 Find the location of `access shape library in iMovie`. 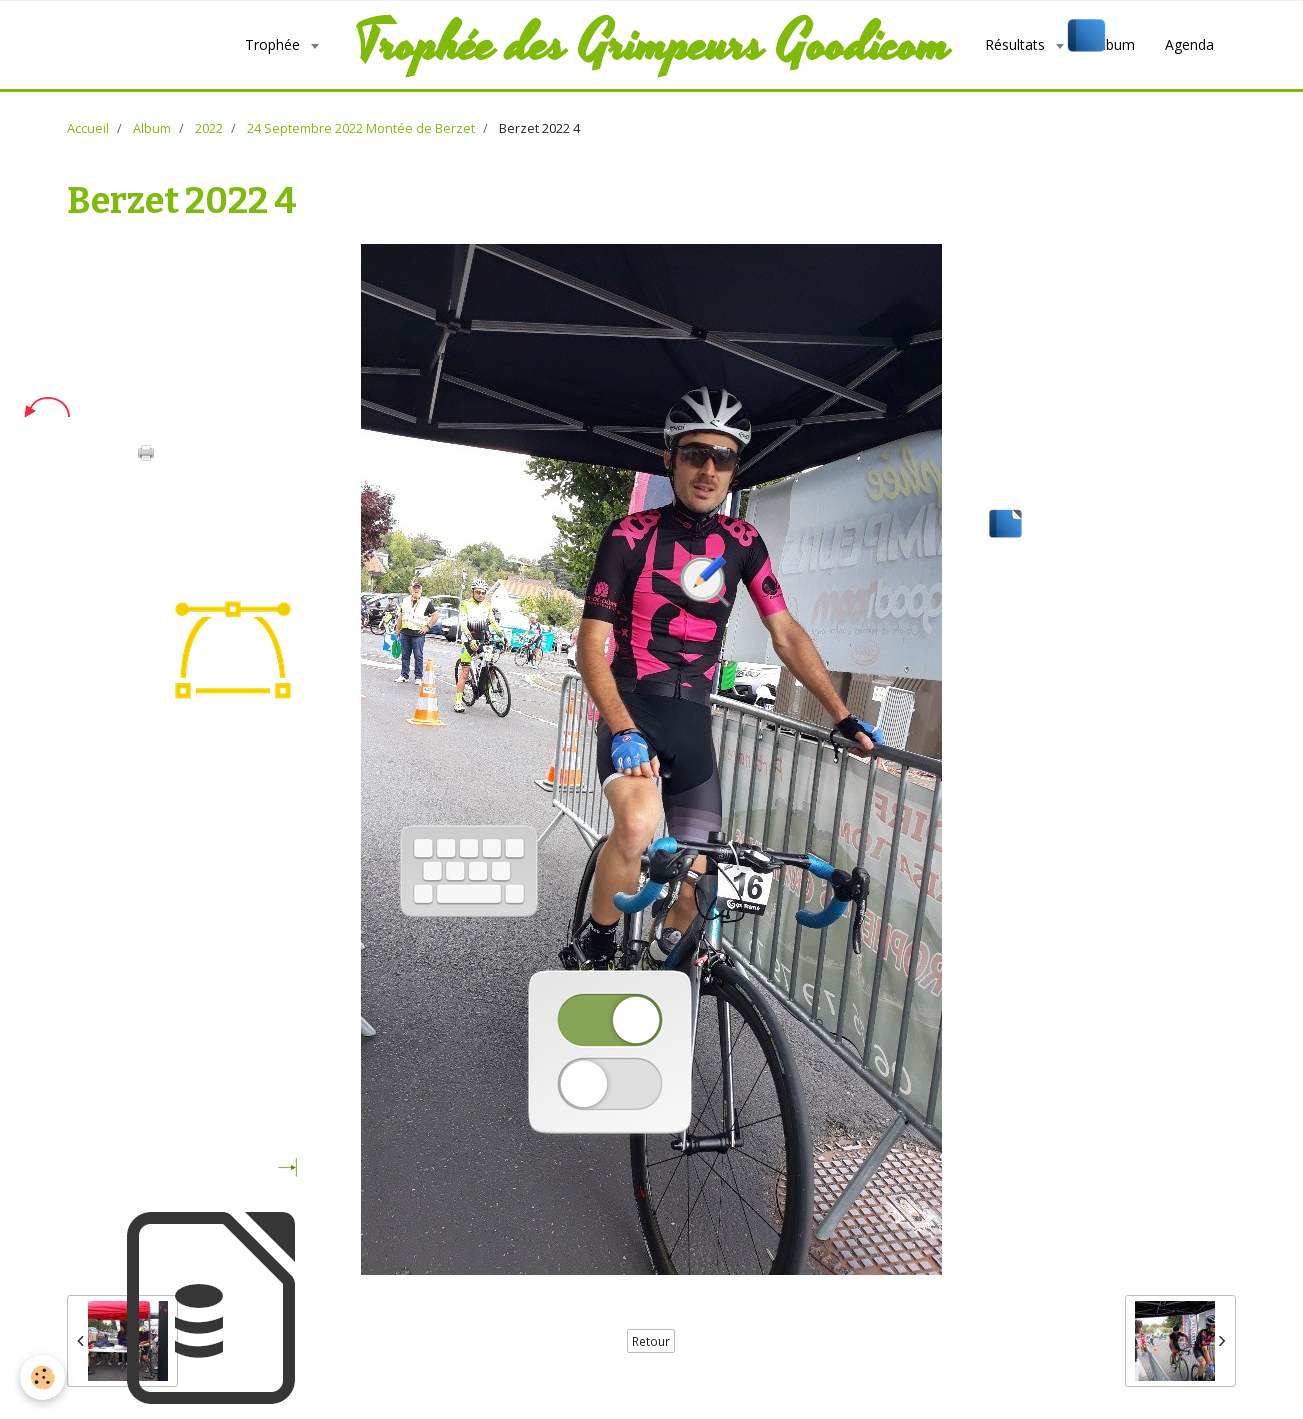

access shape library in iMovie is located at coordinates (233, 650).